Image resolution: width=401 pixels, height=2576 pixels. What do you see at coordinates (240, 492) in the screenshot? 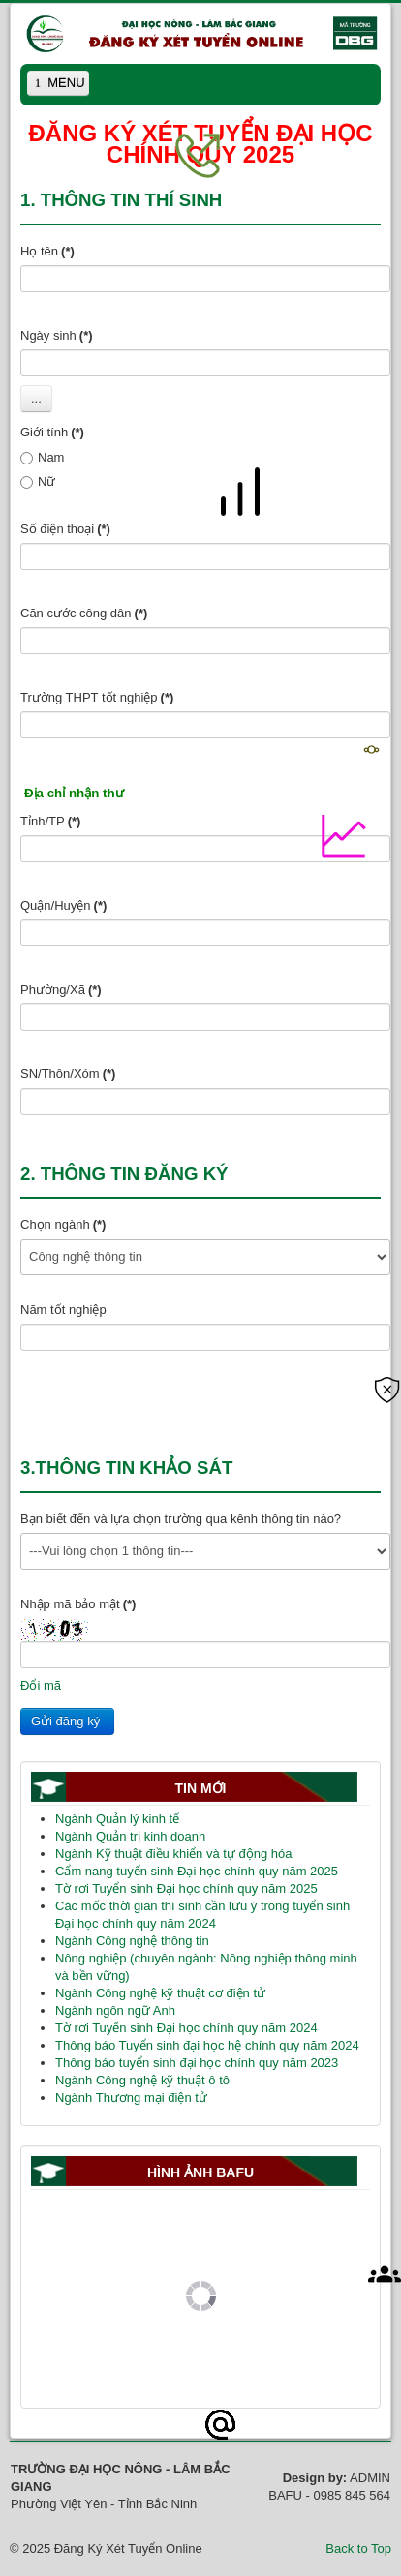
I see `view growth or progress statistics` at bounding box center [240, 492].